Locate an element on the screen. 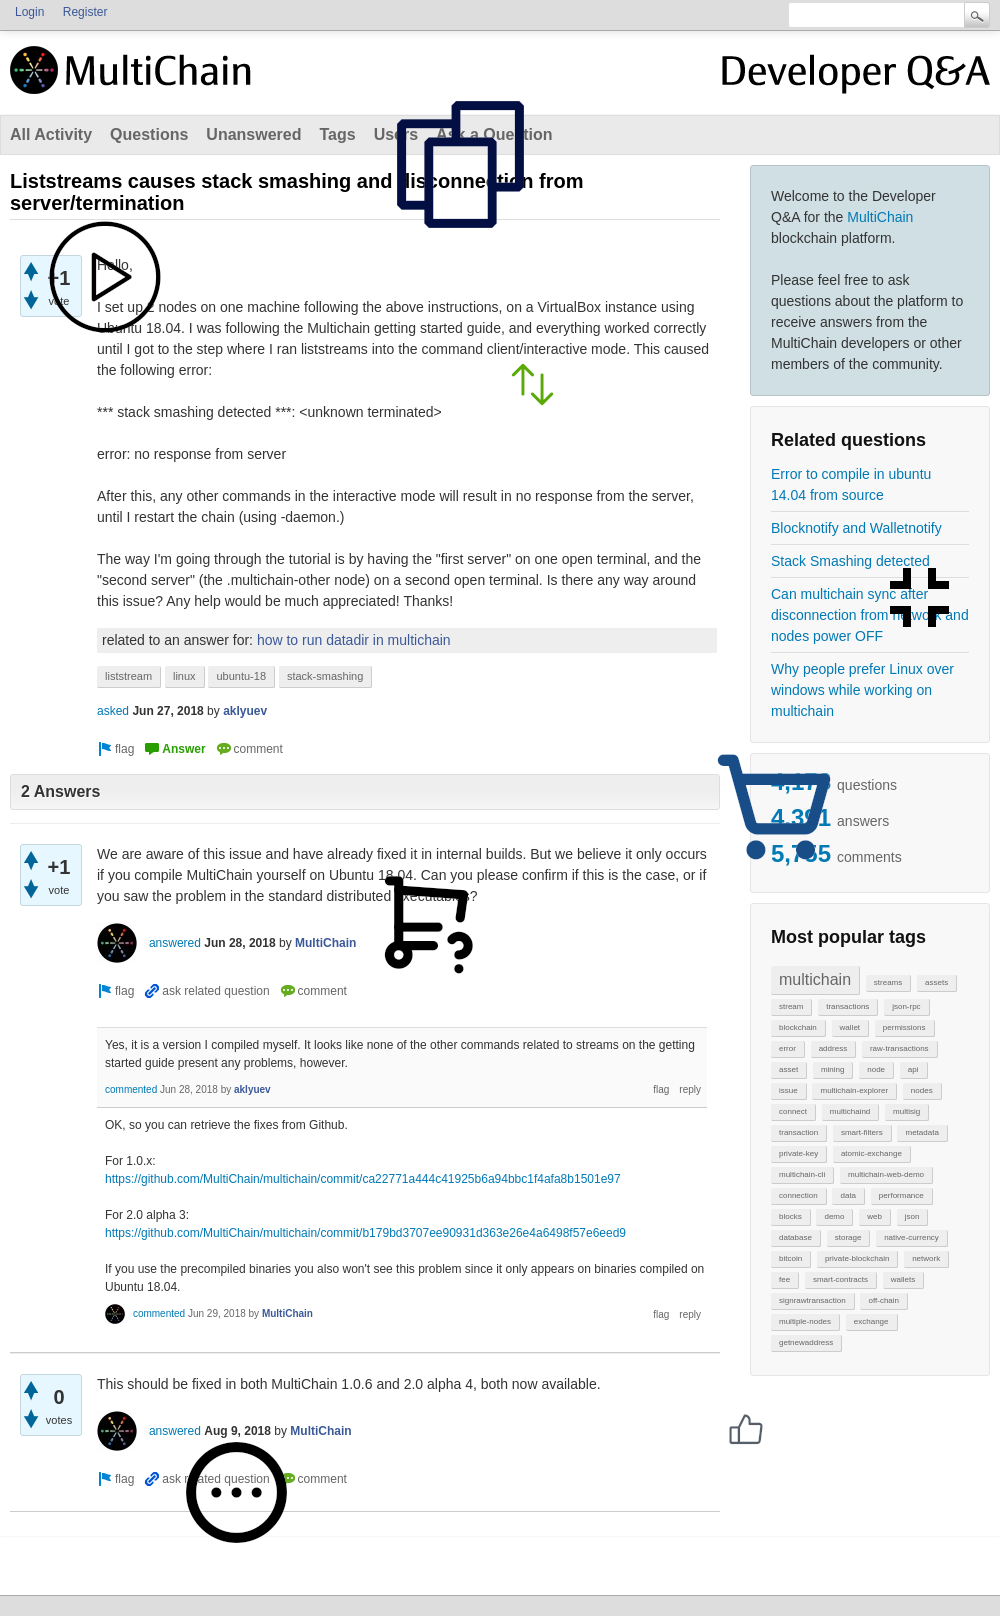  view a collection of items is located at coordinates (460, 164).